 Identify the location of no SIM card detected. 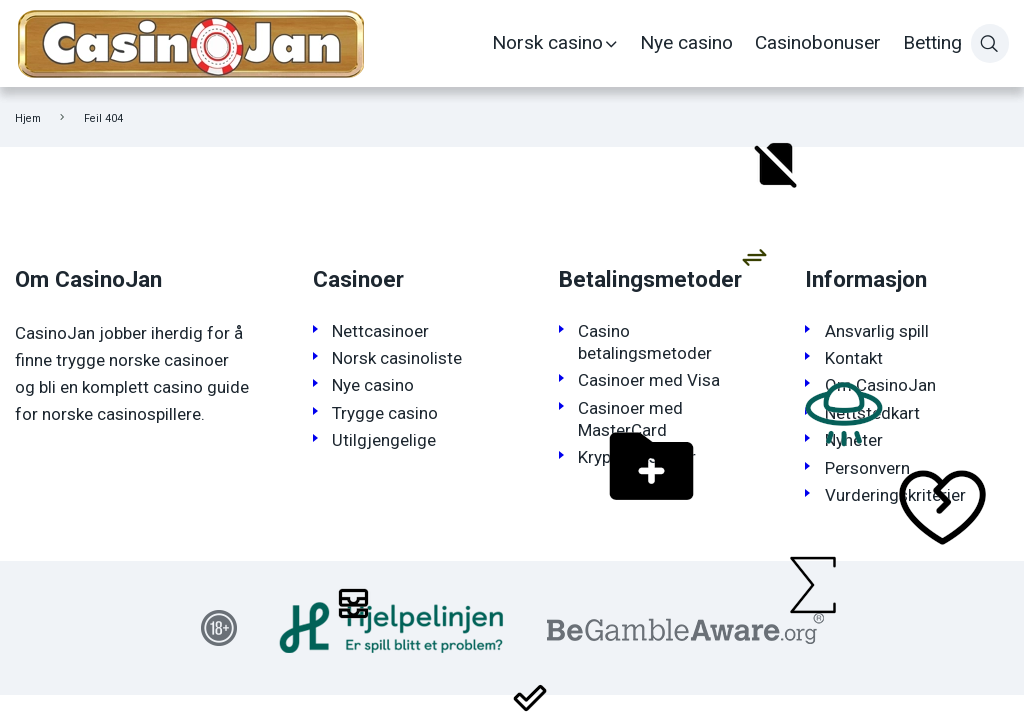
(776, 164).